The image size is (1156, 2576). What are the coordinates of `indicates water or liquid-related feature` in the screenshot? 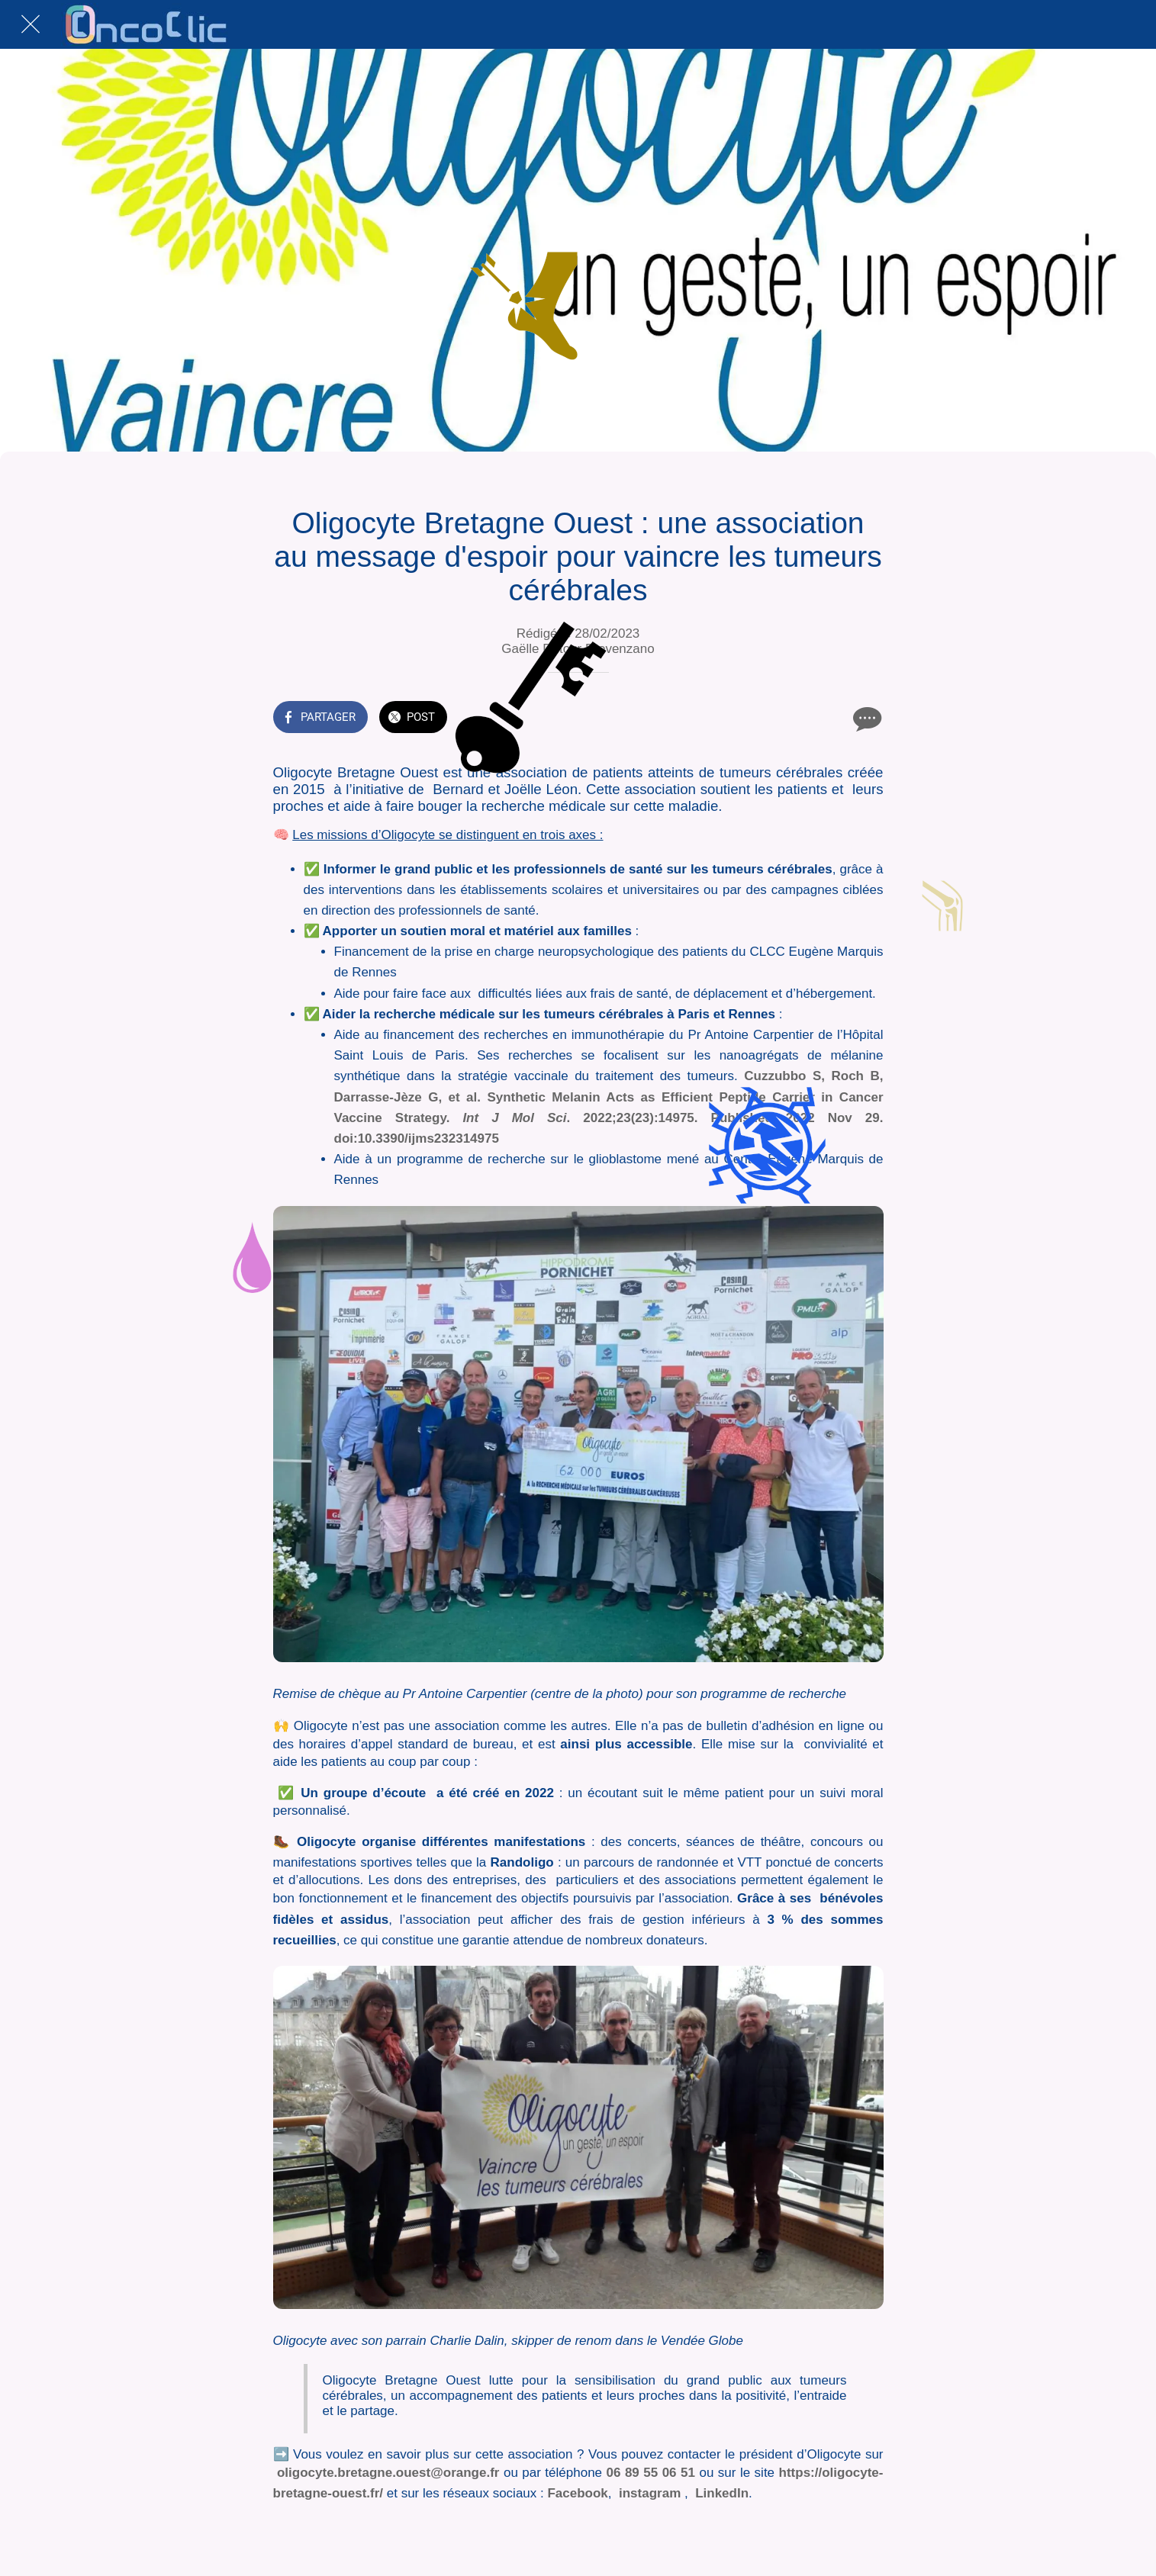 It's located at (251, 1257).